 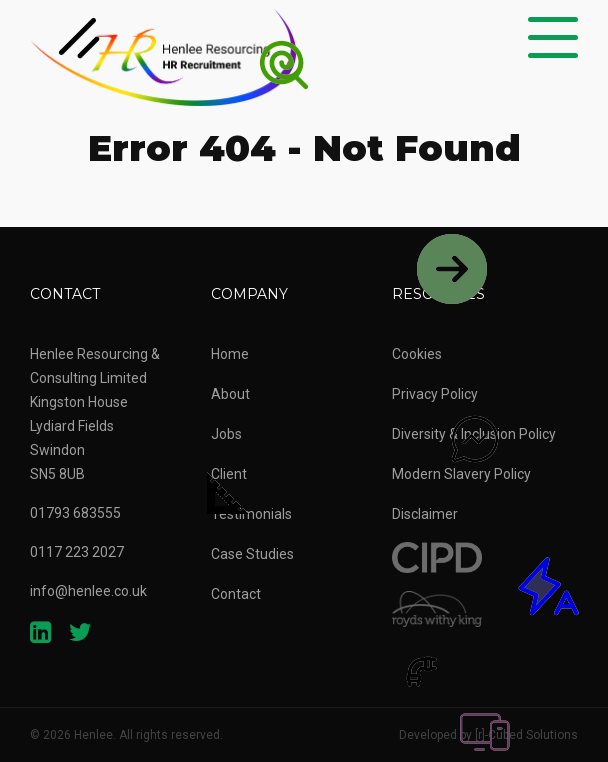 What do you see at coordinates (80, 39) in the screenshot?
I see `indicates loading or processing status` at bounding box center [80, 39].